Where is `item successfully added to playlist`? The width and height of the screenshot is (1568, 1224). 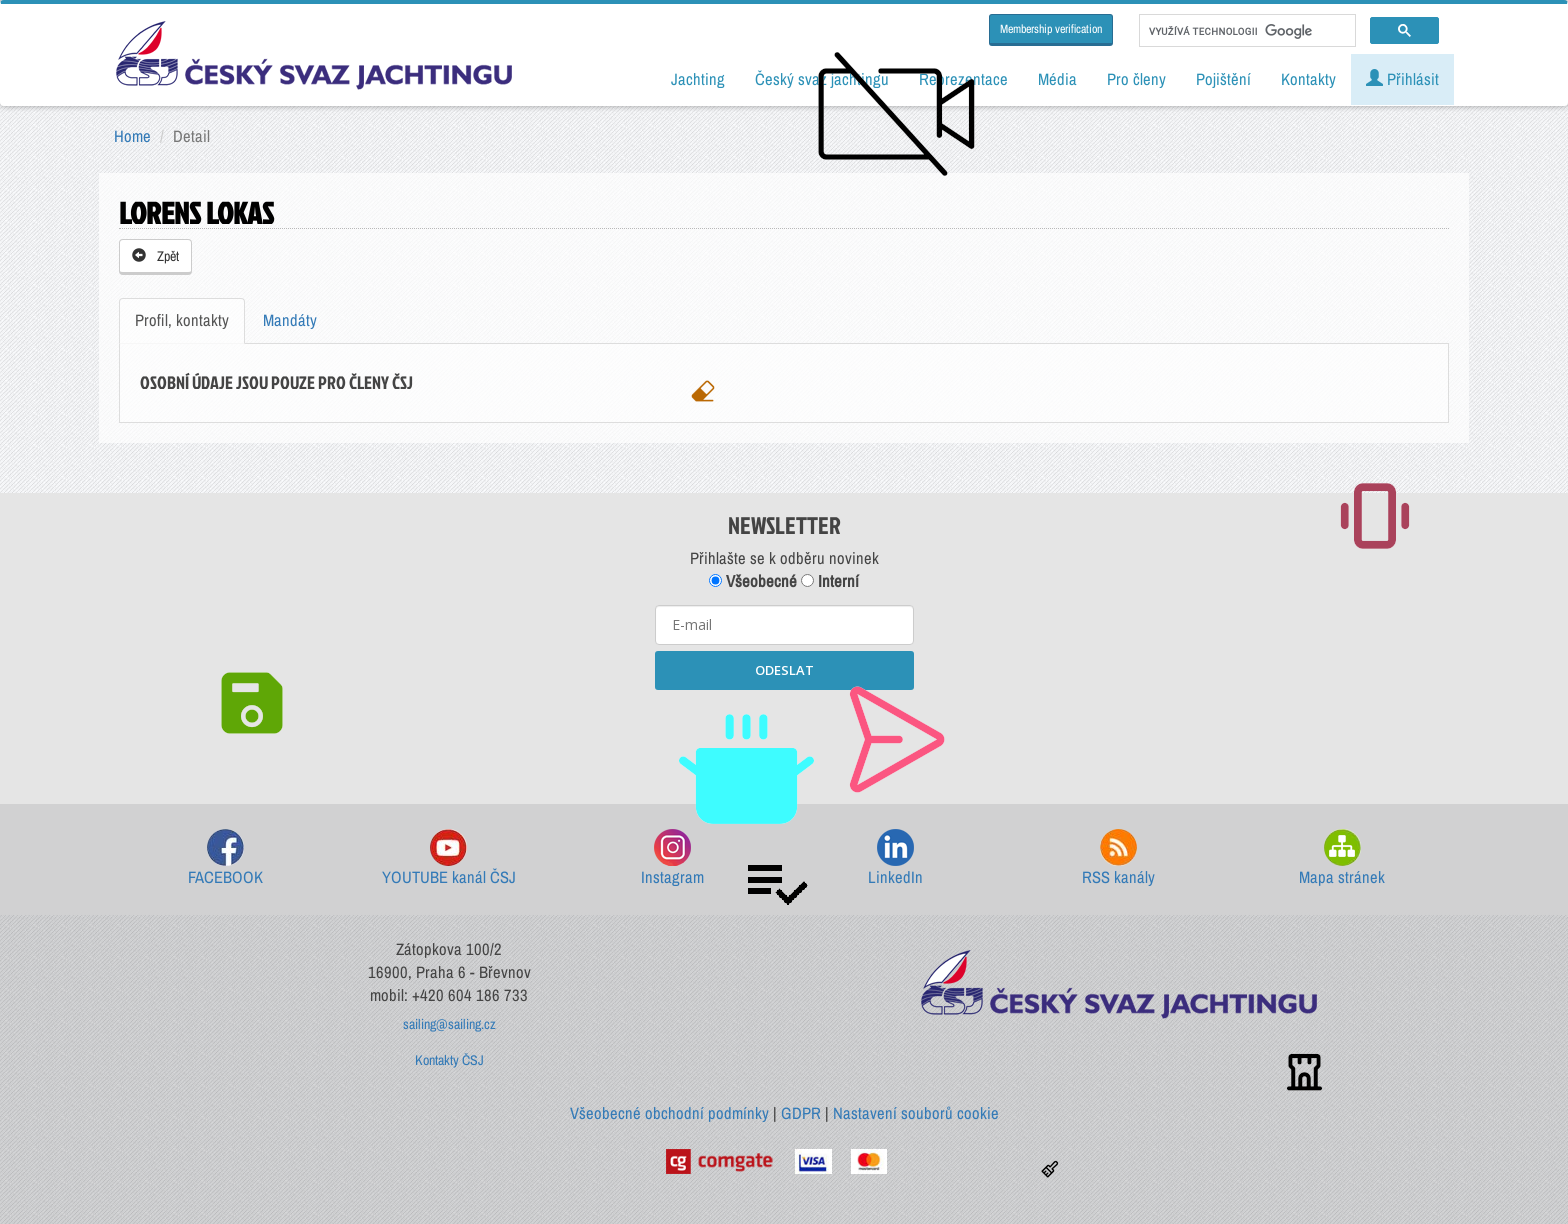
item successfully added to playlist is located at coordinates (776, 882).